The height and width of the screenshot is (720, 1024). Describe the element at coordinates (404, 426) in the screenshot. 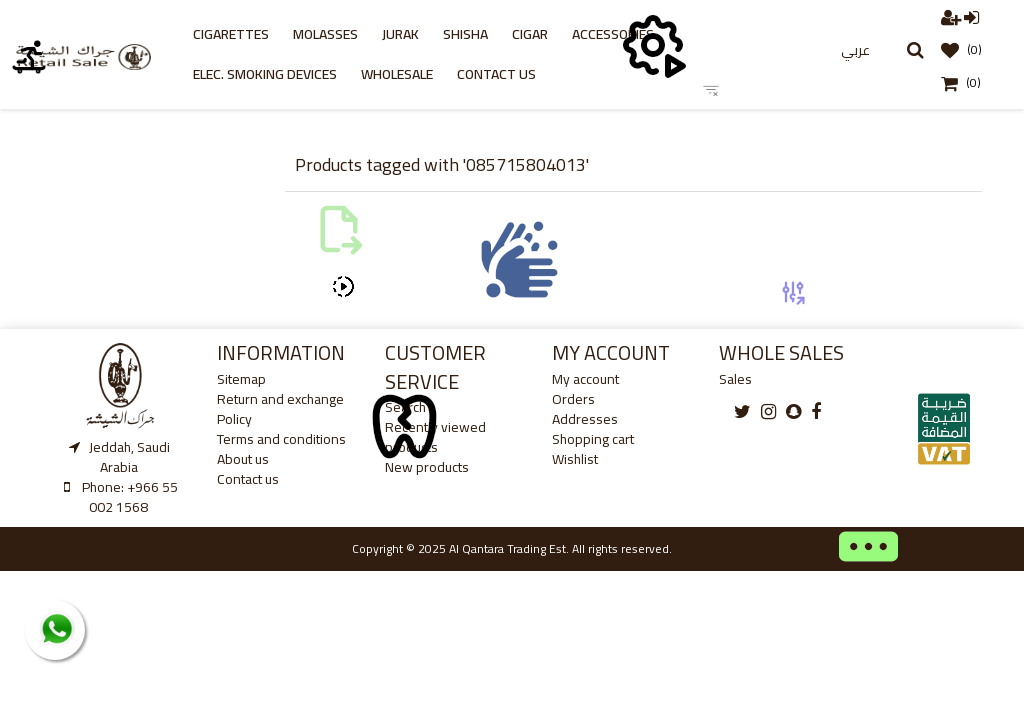

I see `indicates a chipped or damaged tooth` at that location.